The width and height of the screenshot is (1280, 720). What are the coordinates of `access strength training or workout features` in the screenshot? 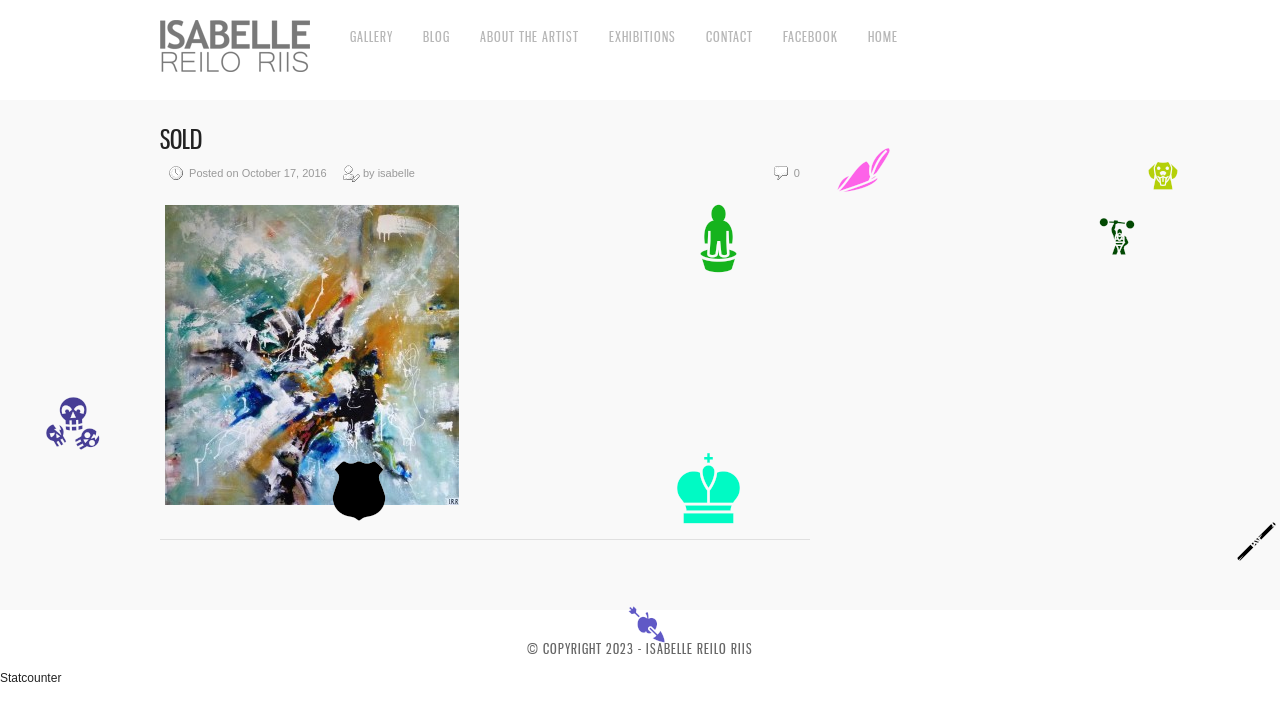 It's located at (1117, 236).